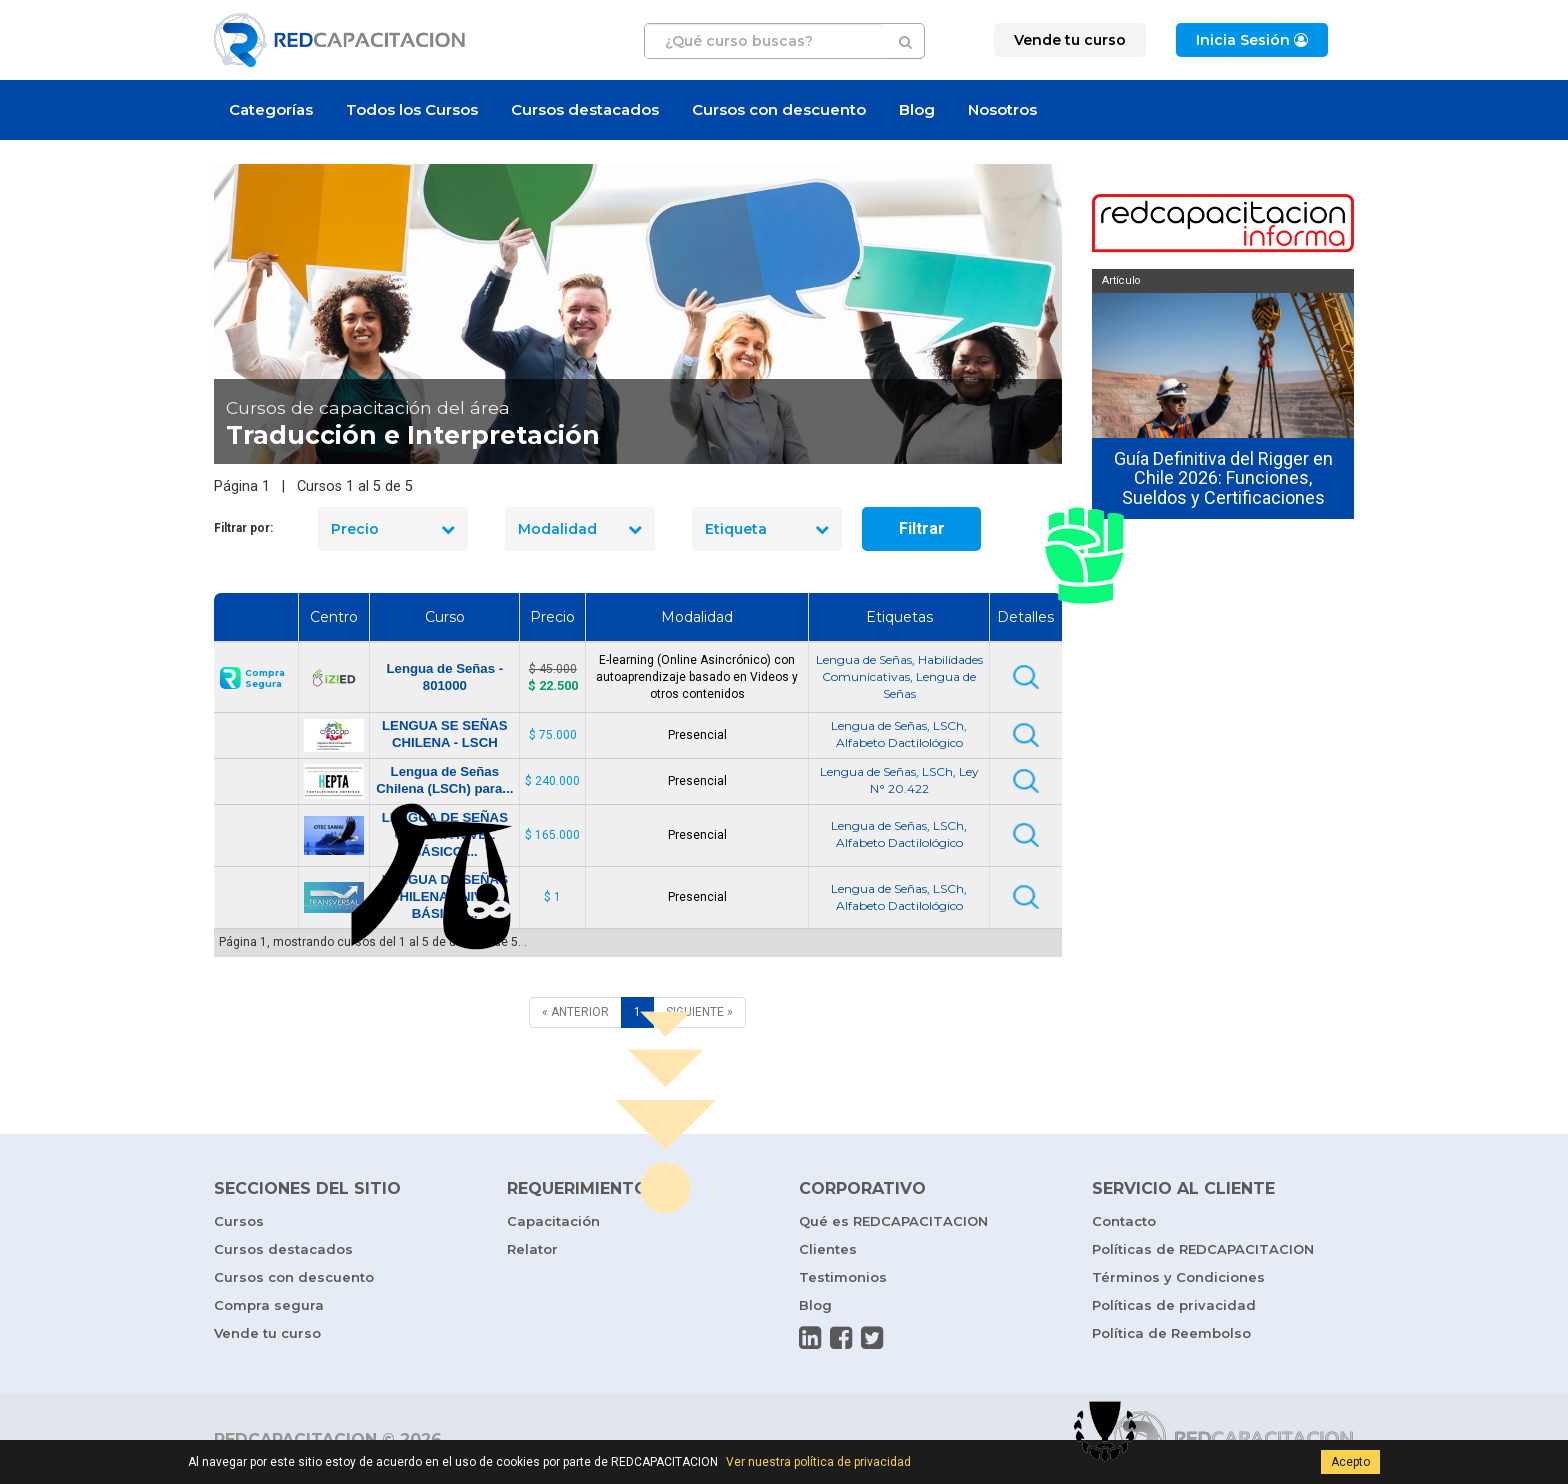  Describe the element at coordinates (432, 869) in the screenshot. I see `indicates a new baby announcement or birth notification` at that location.